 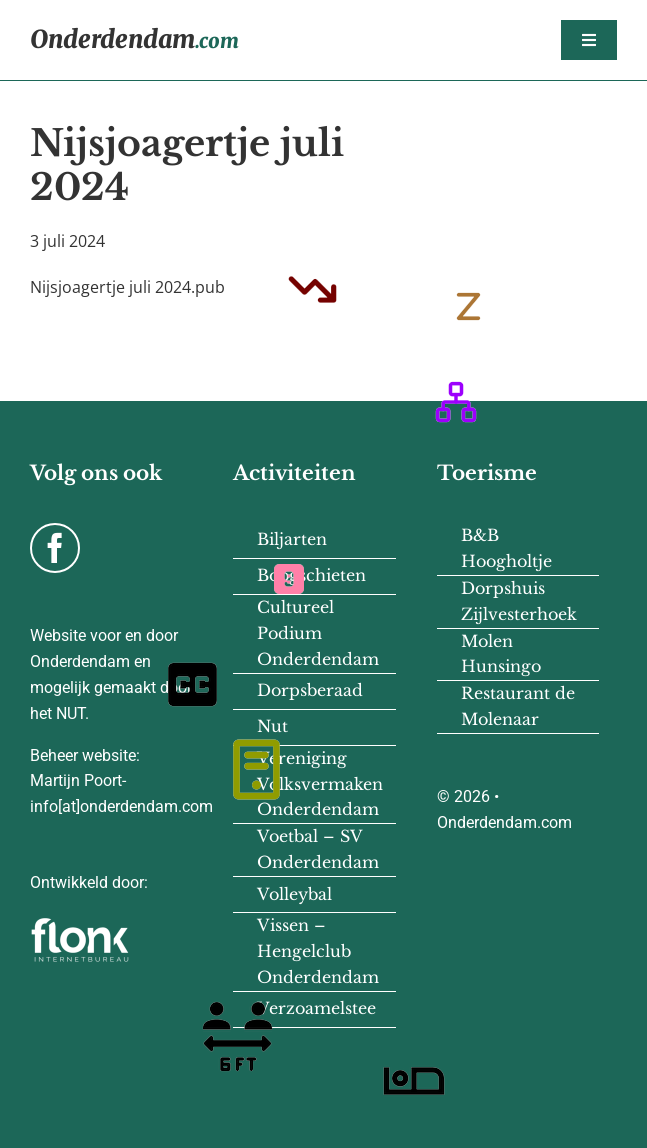 What do you see at coordinates (312, 289) in the screenshot?
I see `indicates a declining trend or decrease in value` at bounding box center [312, 289].